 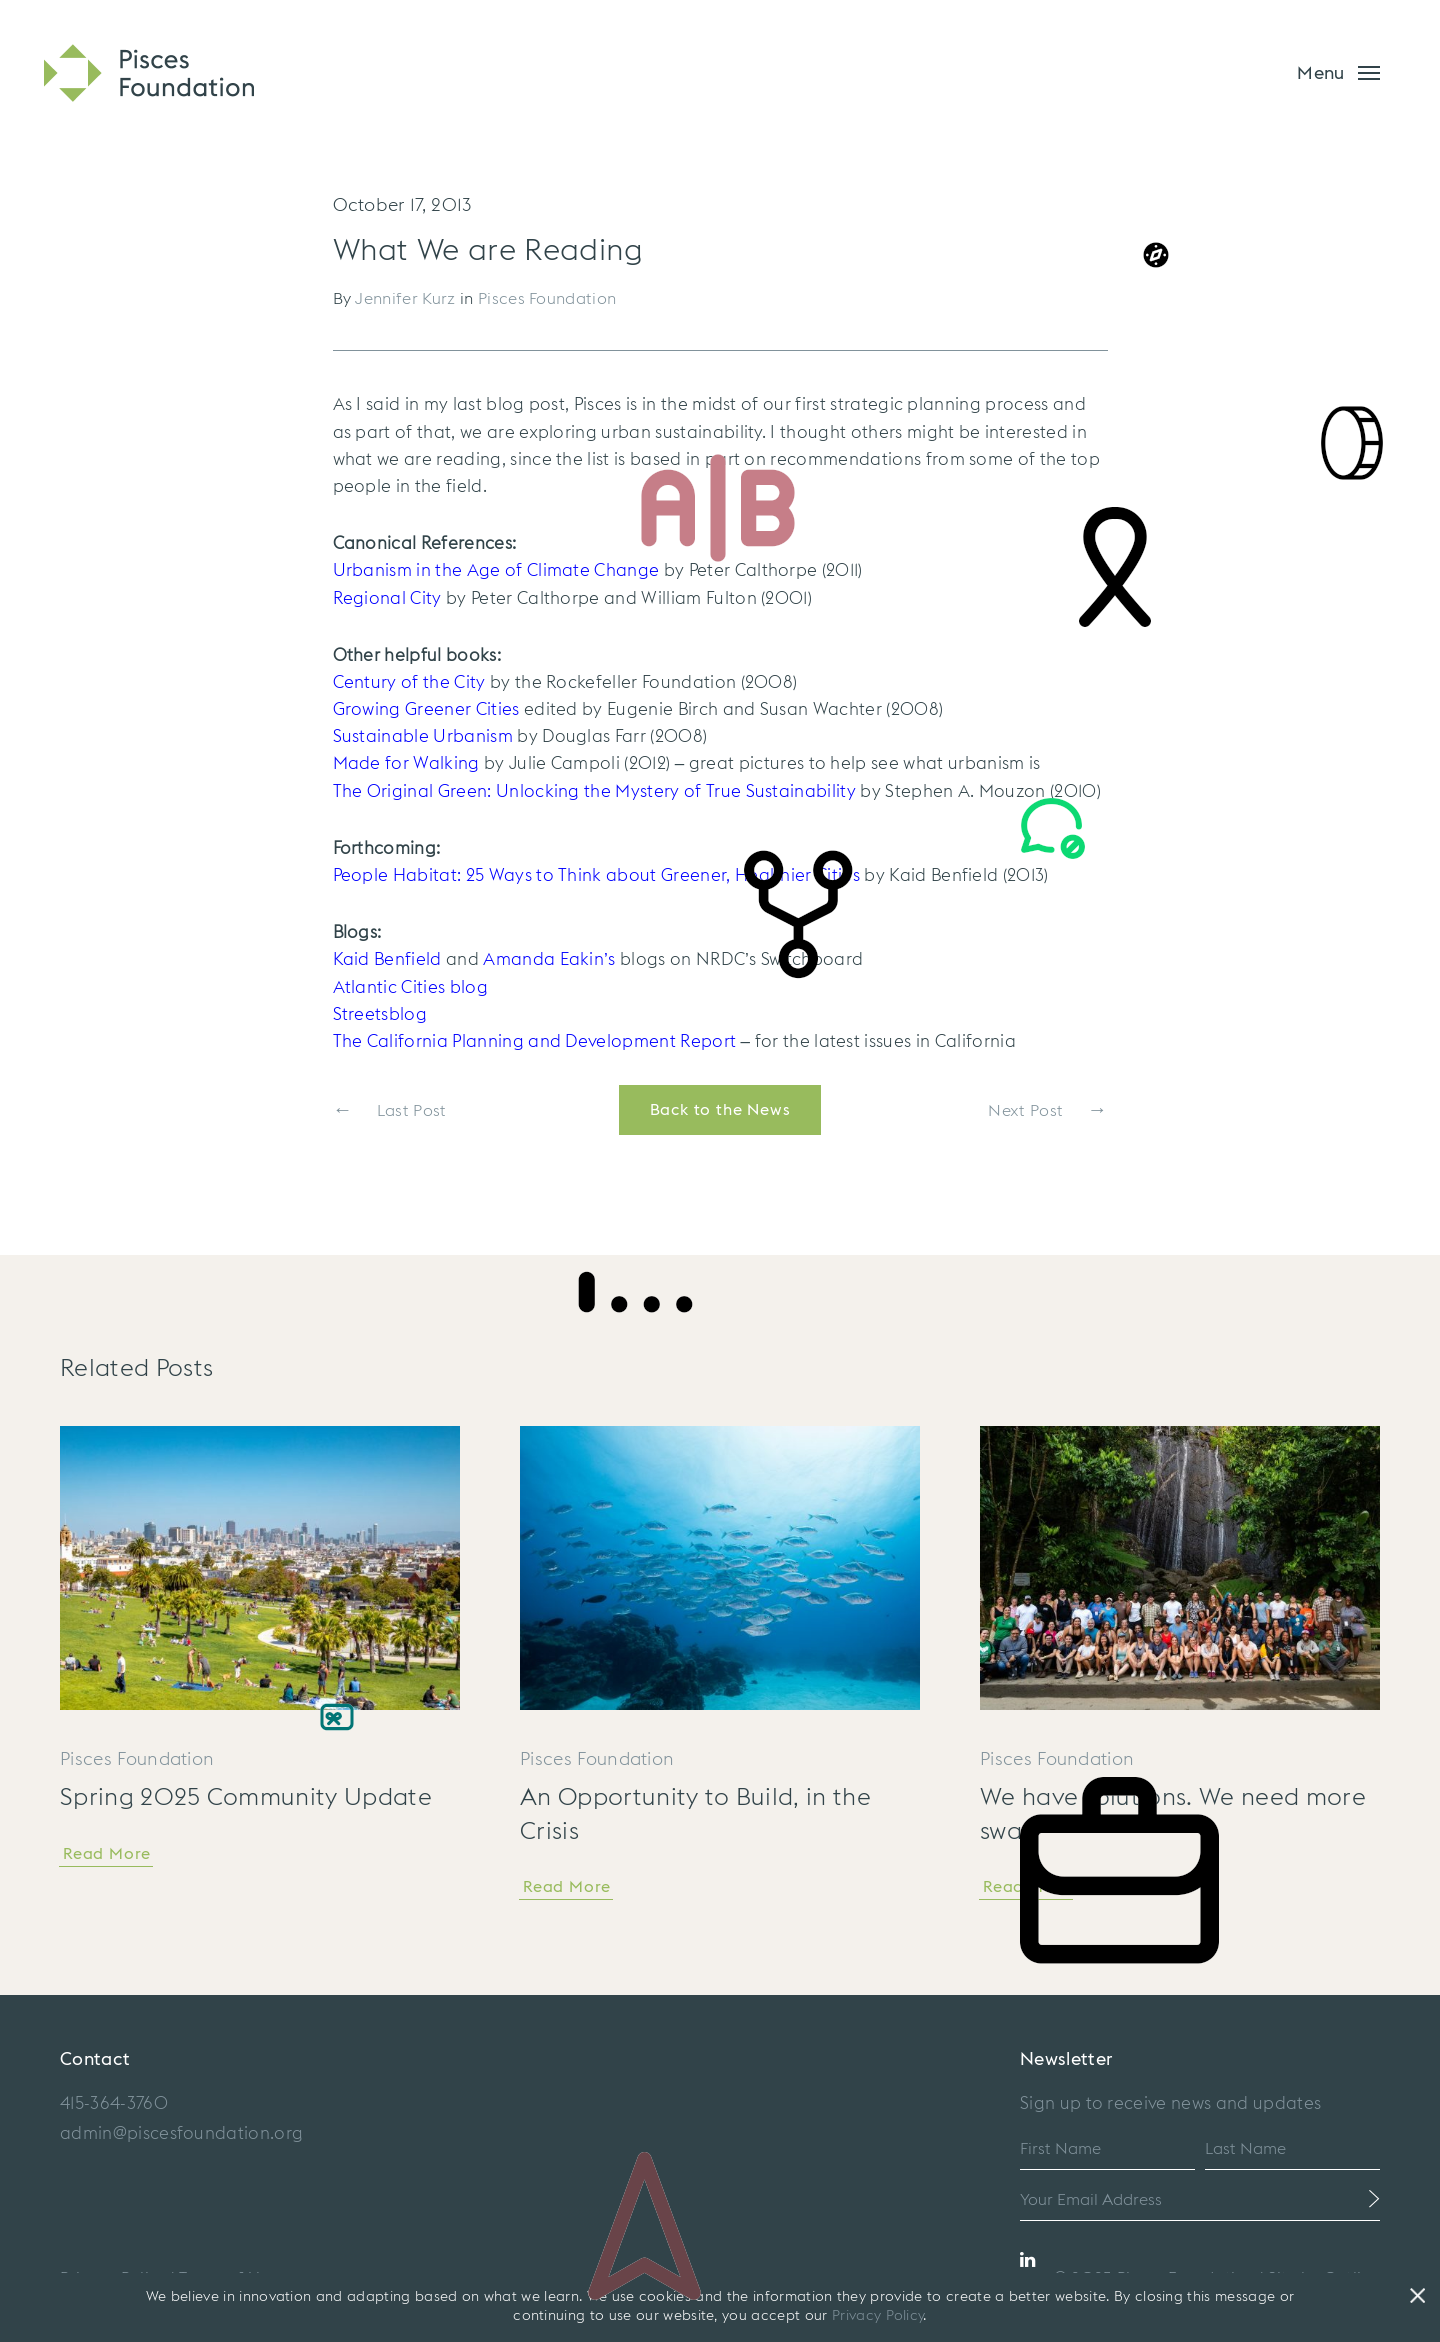 What do you see at coordinates (793, 909) in the screenshot?
I see `fork a repository` at bounding box center [793, 909].